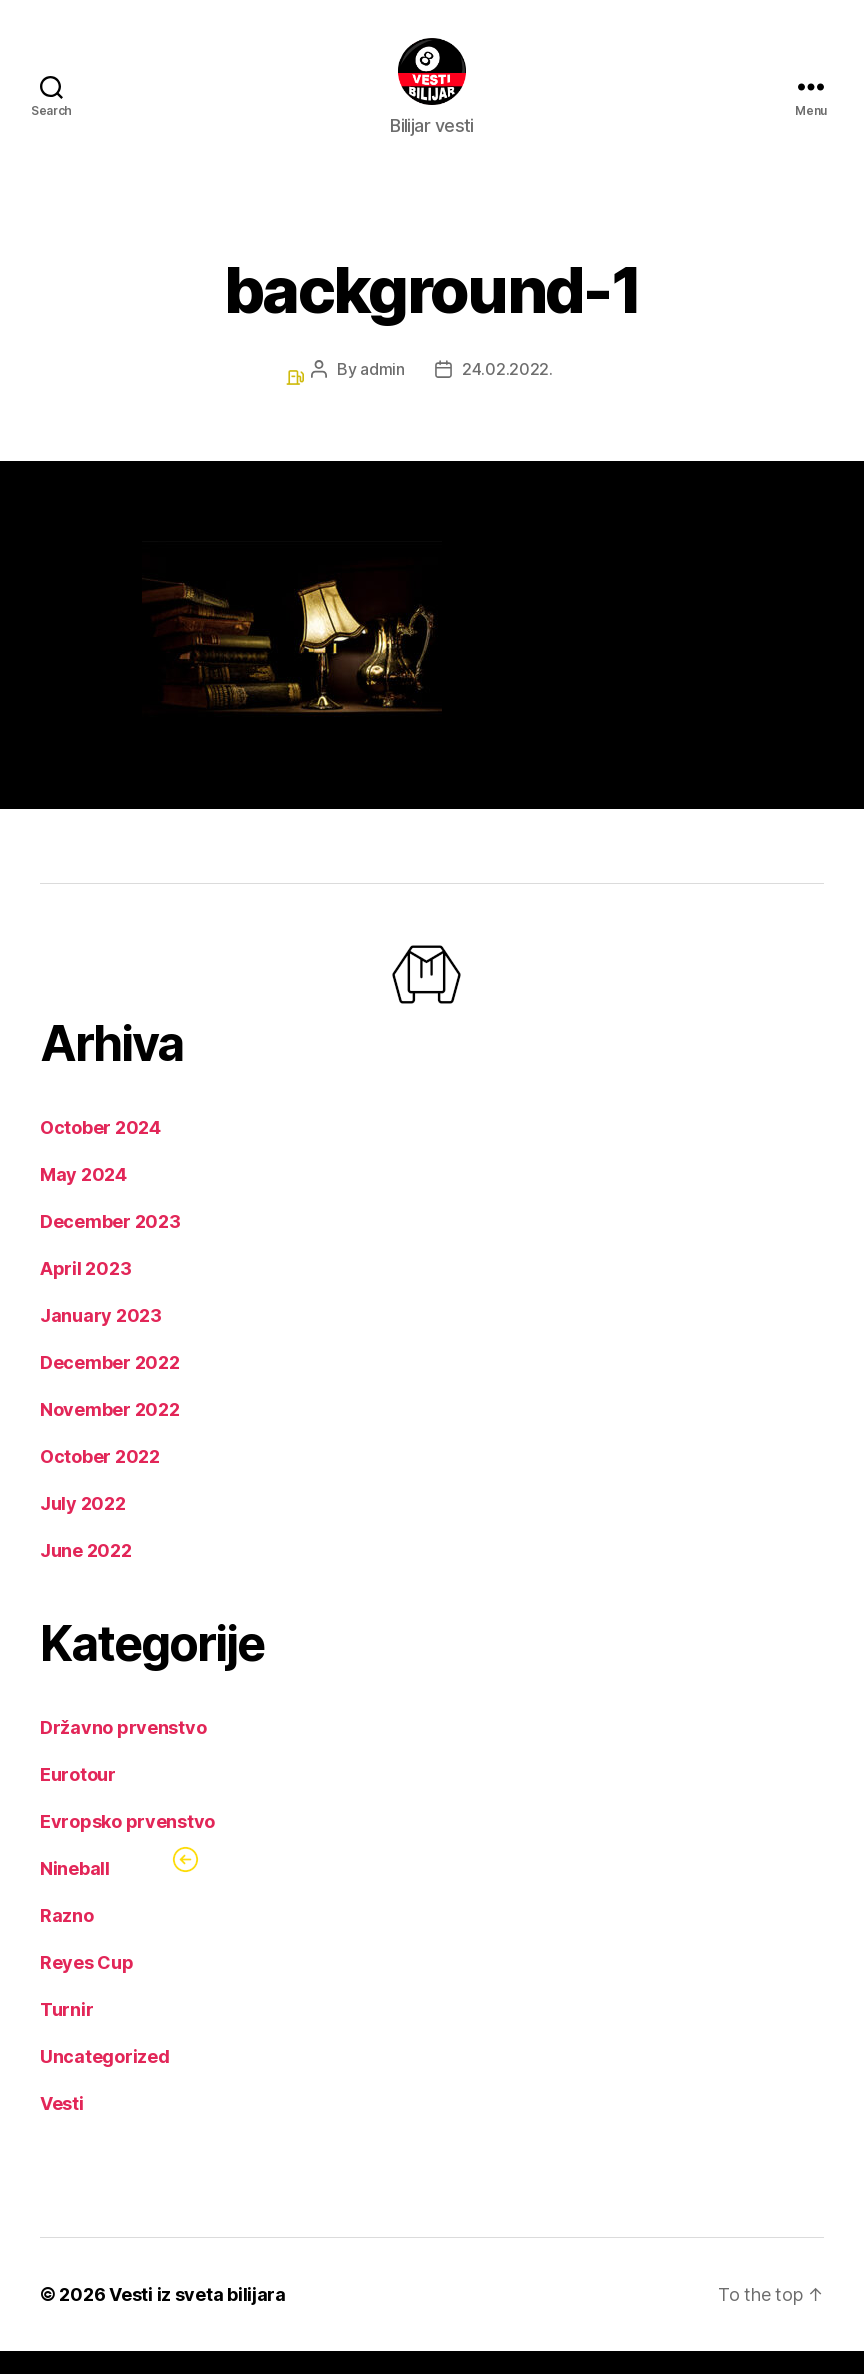  I want to click on find nearby gas stations, so click(294, 377).